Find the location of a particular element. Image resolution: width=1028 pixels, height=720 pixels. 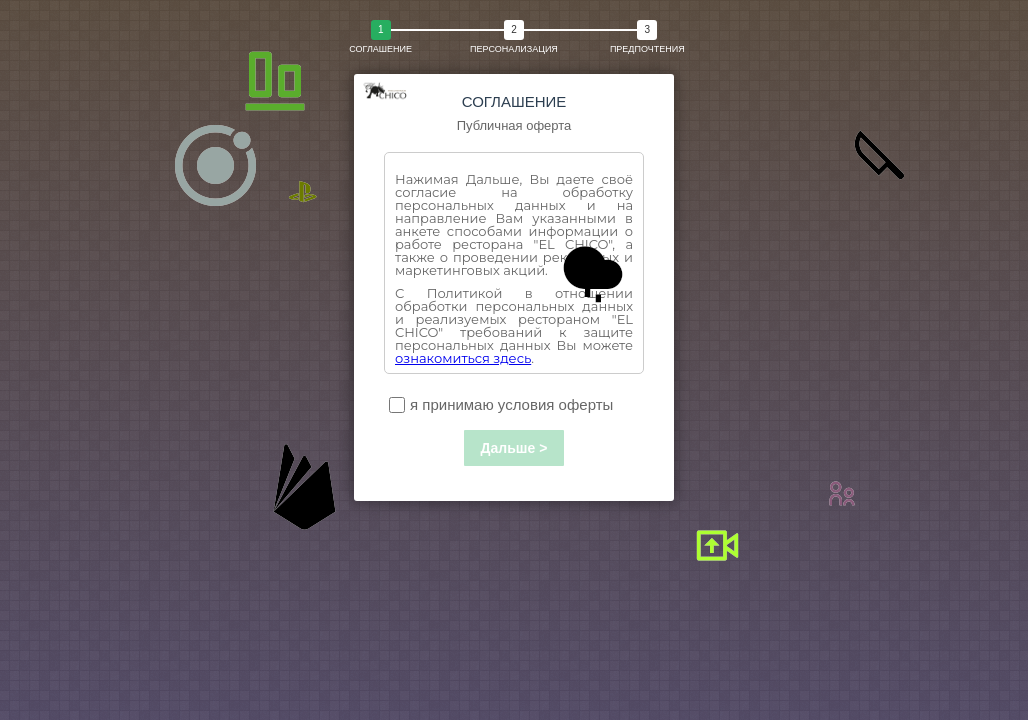

ionic framework logo is located at coordinates (215, 165).